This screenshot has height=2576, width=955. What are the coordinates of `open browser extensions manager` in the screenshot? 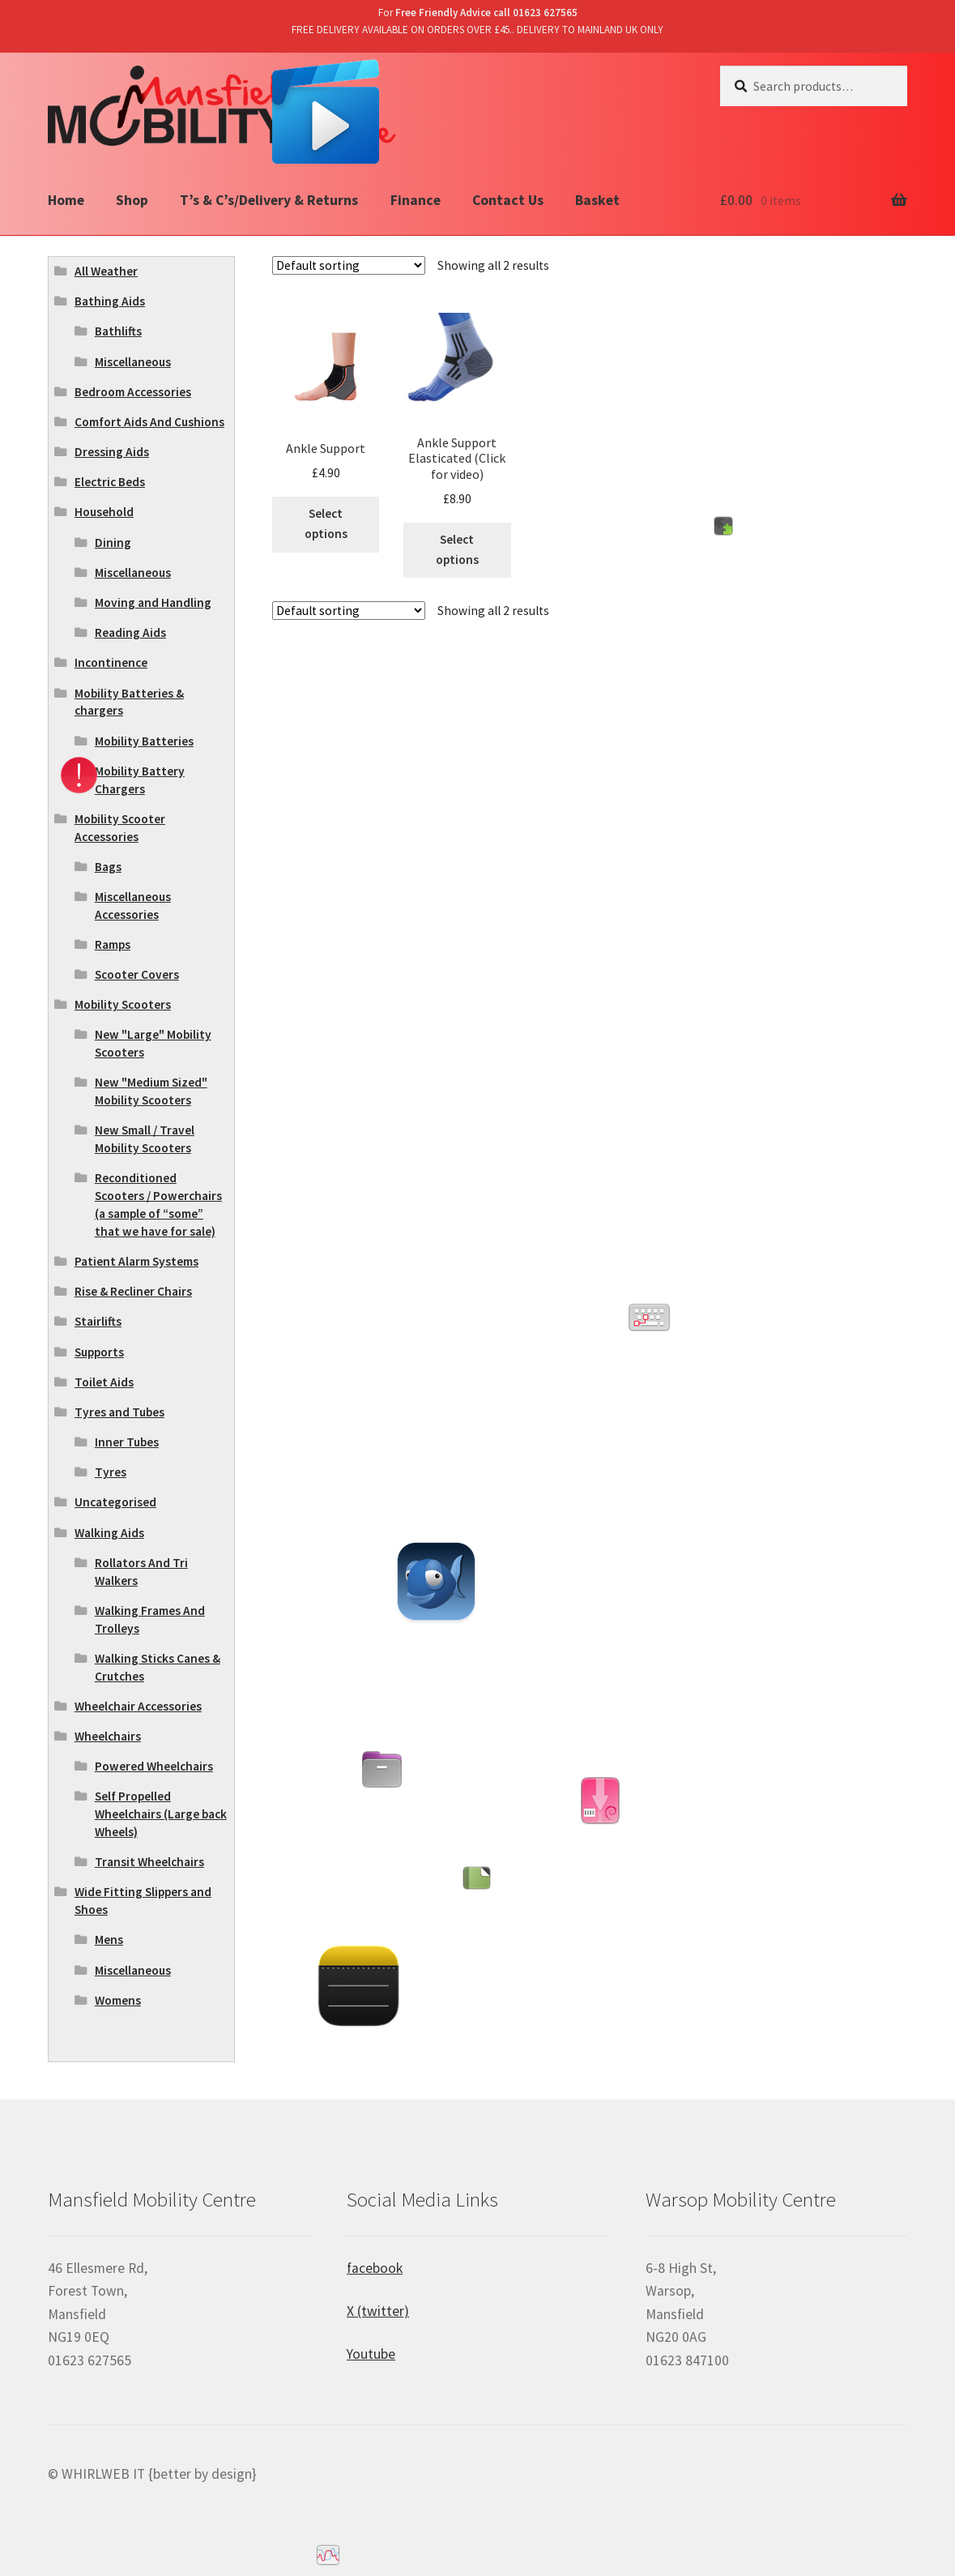 It's located at (723, 526).